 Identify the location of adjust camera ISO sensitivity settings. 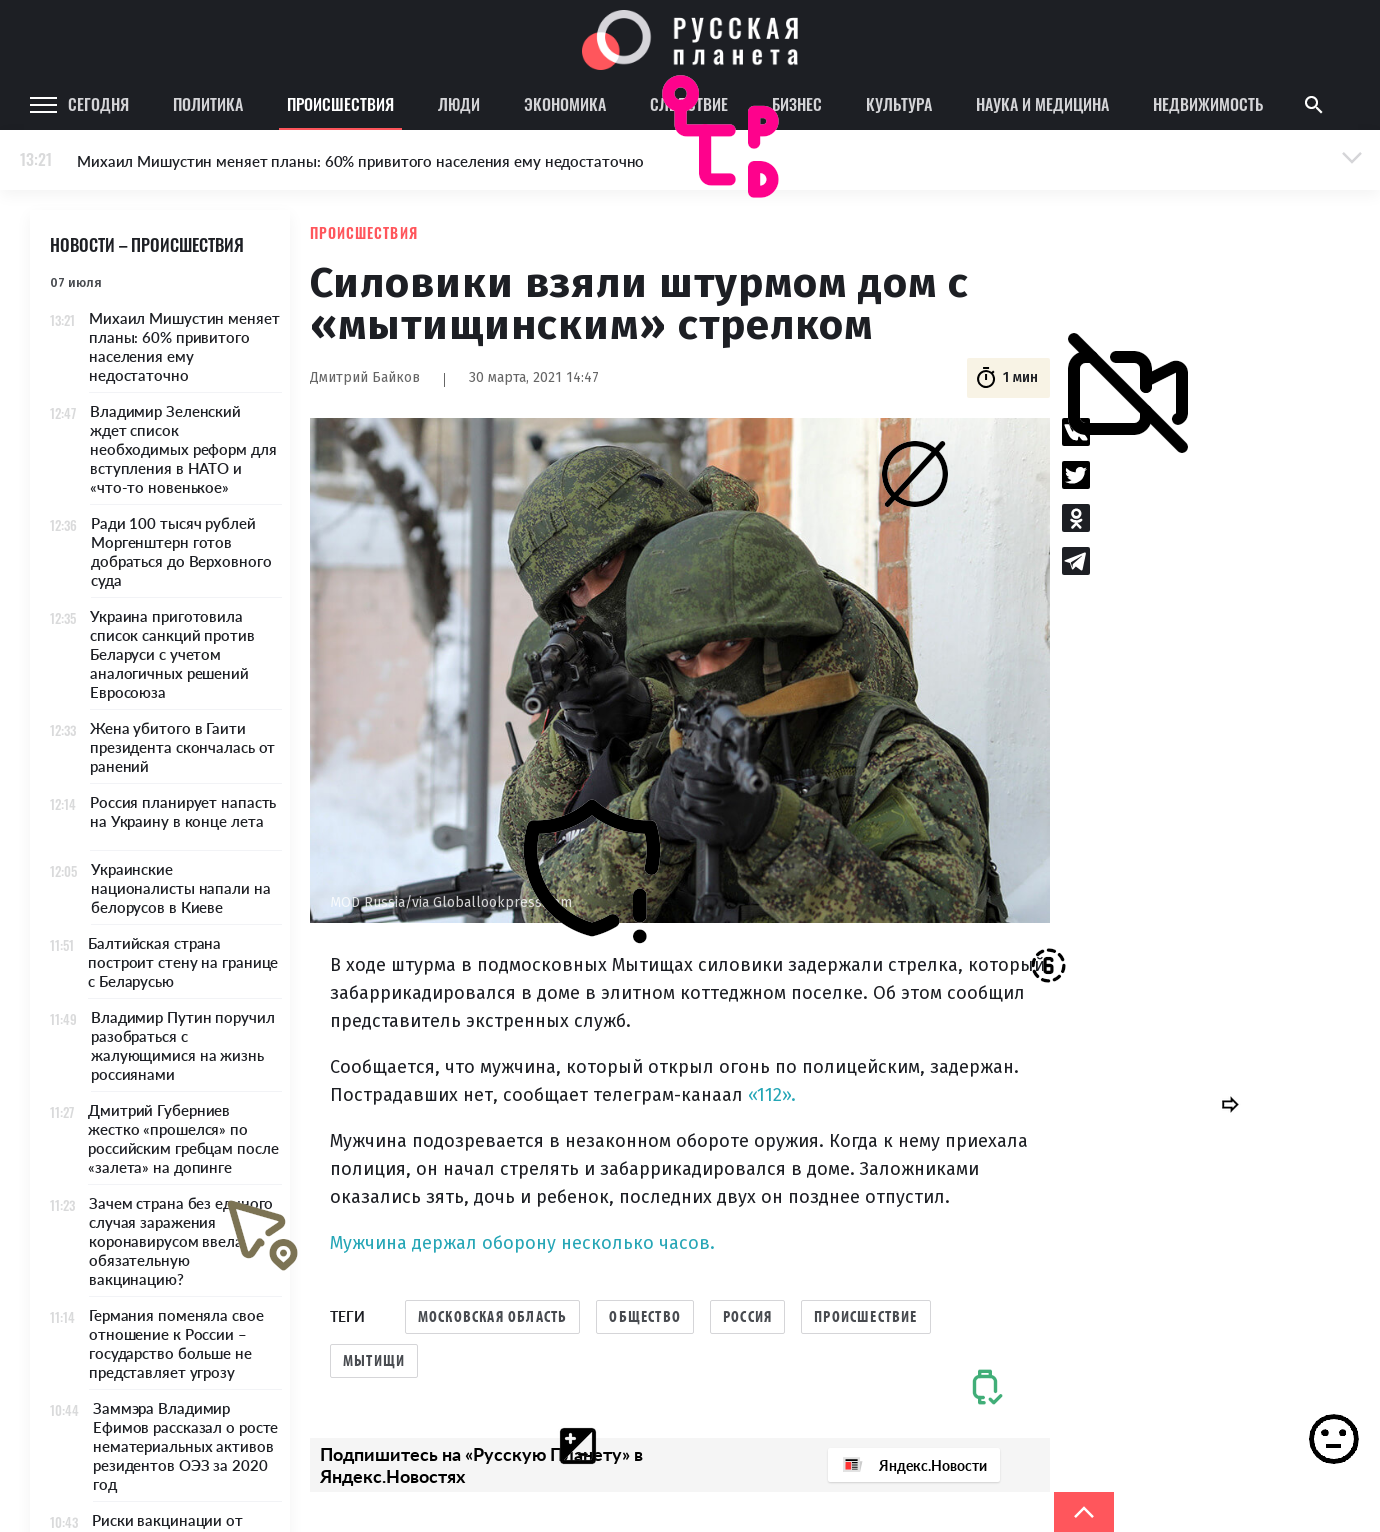
(578, 1446).